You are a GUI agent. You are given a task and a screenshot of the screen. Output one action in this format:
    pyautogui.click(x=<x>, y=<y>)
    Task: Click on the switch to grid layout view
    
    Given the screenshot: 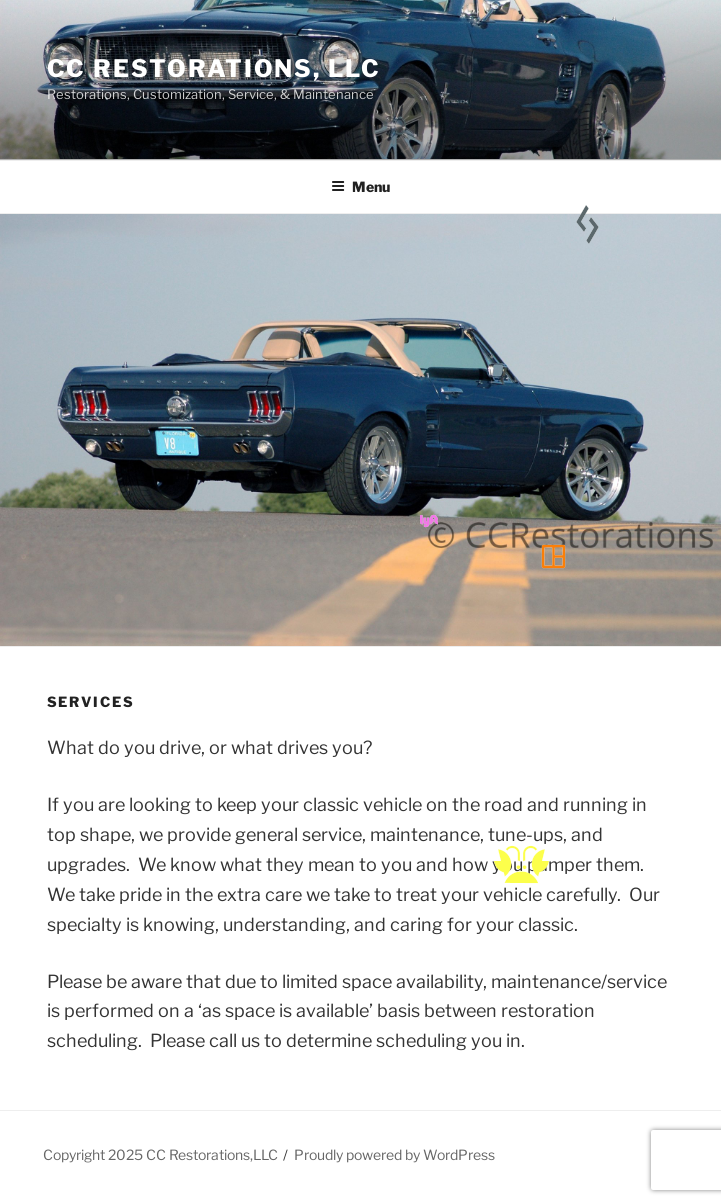 What is the action you would take?
    pyautogui.click(x=553, y=556)
    